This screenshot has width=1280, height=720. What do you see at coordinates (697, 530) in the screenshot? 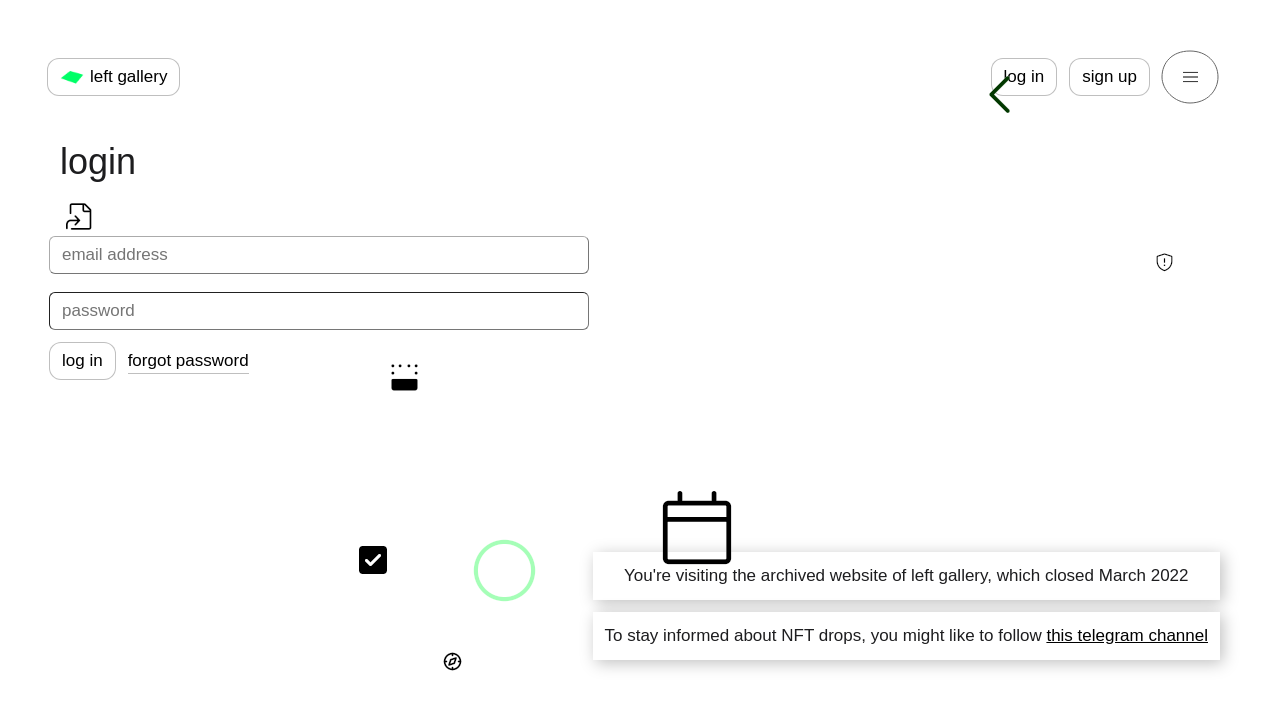
I see `view calendar or scheduled events` at bounding box center [697, 530].